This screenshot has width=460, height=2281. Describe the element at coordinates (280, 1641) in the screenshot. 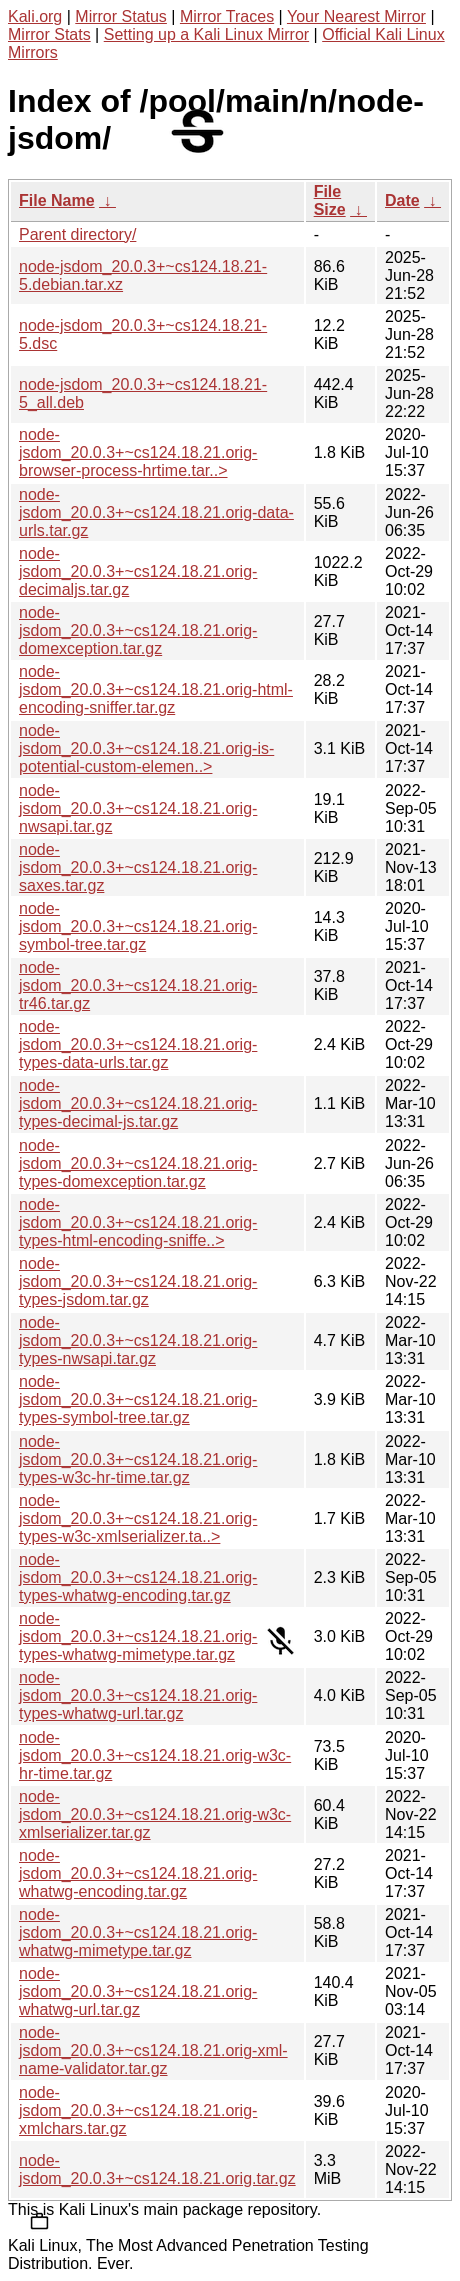

I see `mute your microphone` at that location.